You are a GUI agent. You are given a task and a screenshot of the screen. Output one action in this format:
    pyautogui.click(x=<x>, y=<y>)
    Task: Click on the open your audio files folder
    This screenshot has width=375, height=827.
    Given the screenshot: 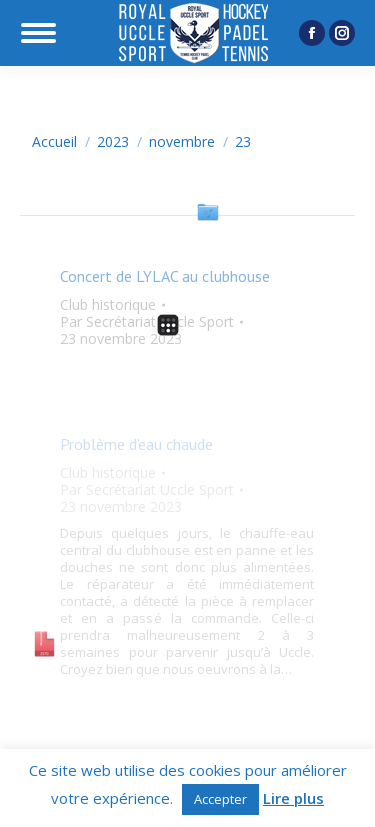 What is the action you would take?
    pyautogui.click(x=208, y=212)
    